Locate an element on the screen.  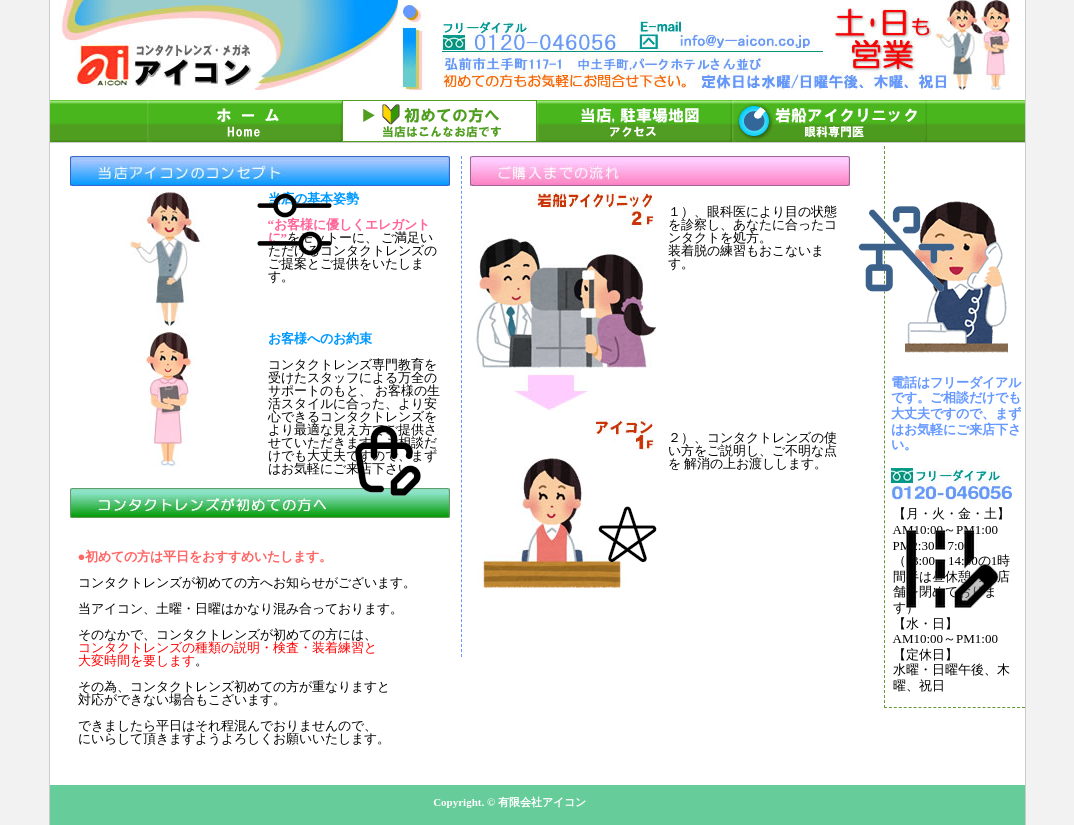
select occult or mystical category is located at coordinates (627, 537).